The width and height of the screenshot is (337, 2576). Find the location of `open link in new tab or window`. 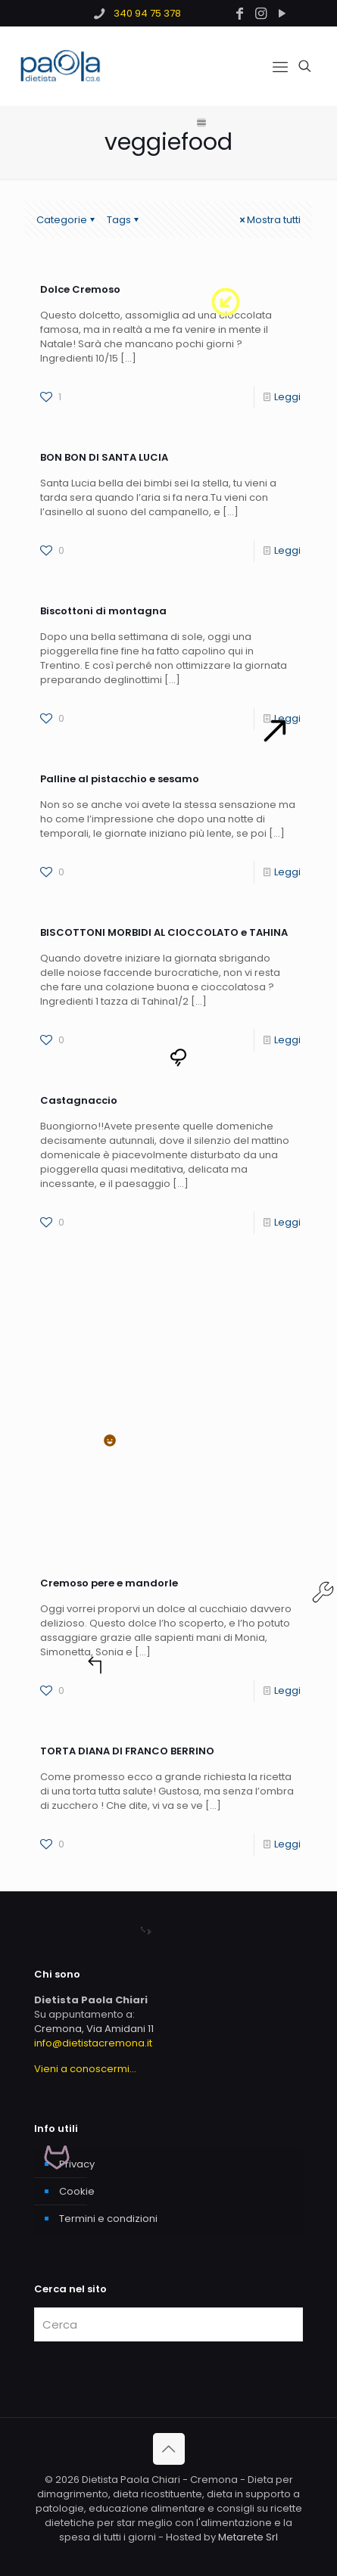

open link in new tab or window is located at coordinates (275, 730).